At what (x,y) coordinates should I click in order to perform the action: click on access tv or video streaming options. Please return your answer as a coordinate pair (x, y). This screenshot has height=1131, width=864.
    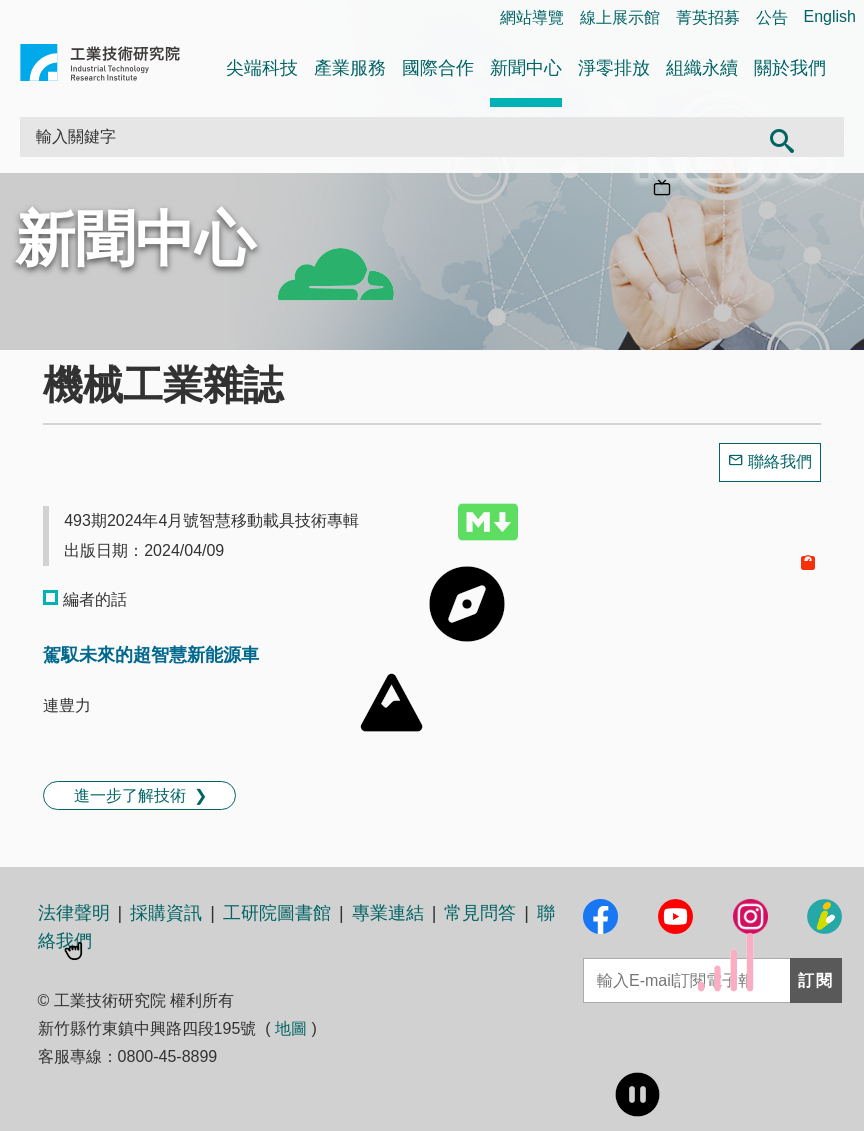
    Looking at the image, I should click on (662, 188).